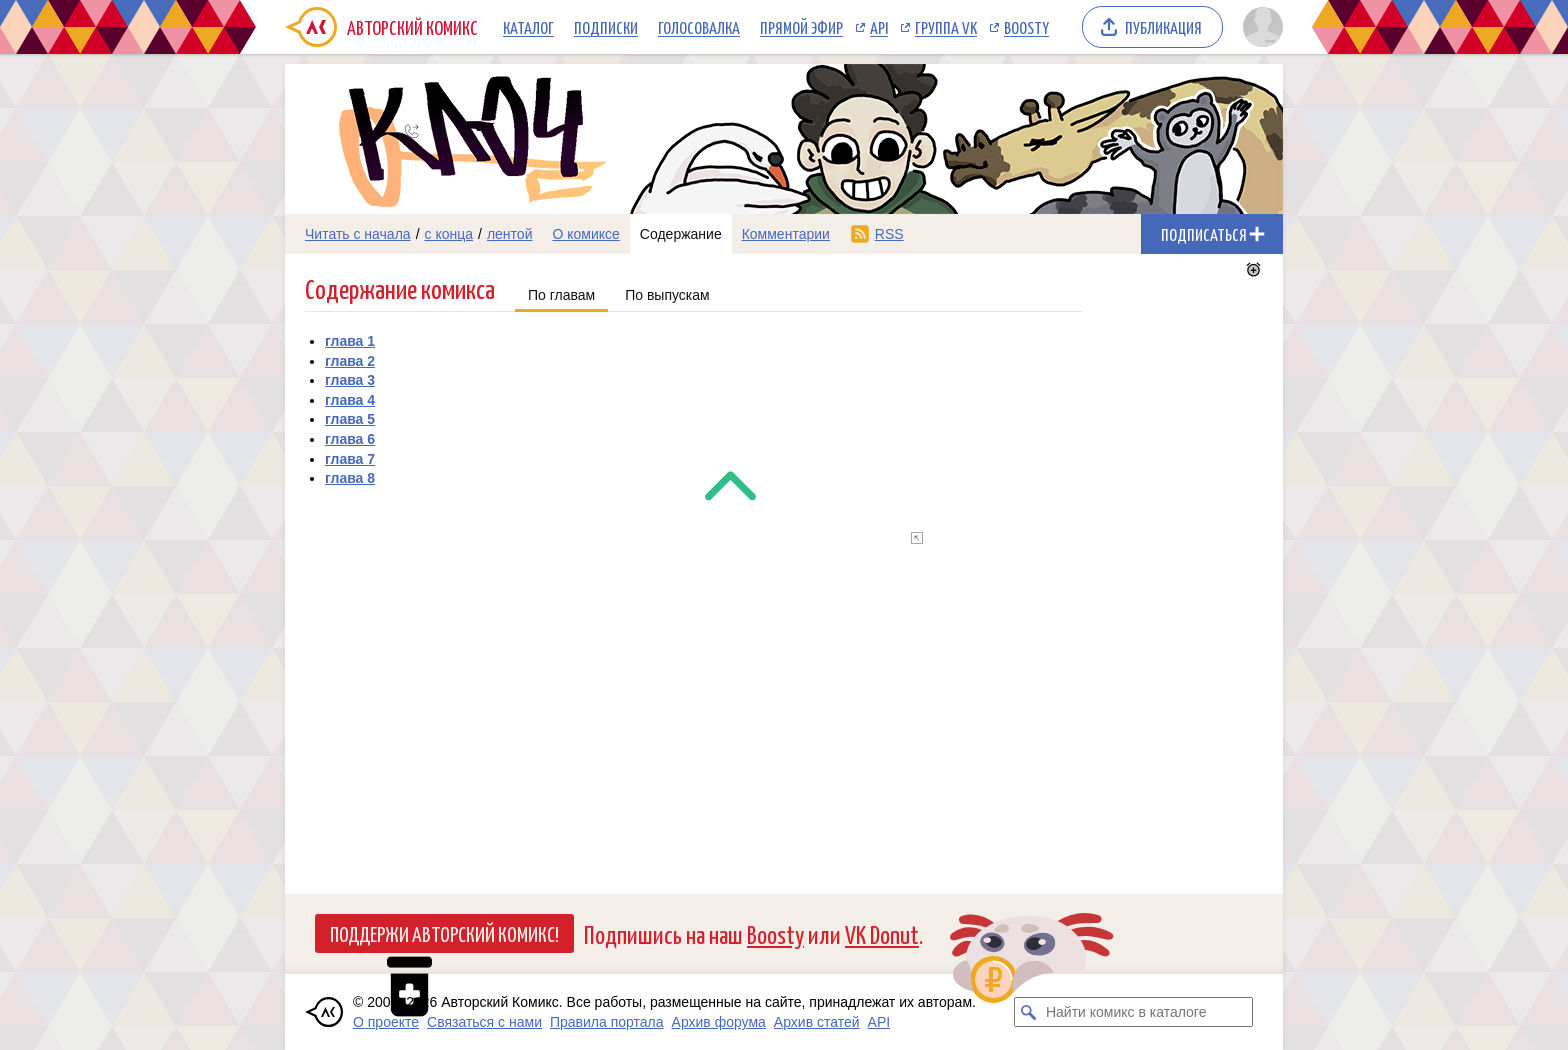 This screenshot has width=1568, height=1050. What do you see at coordinates (412, 131) in the screenshot?
I see `transfer an active call` at bounding box center [412, 131].